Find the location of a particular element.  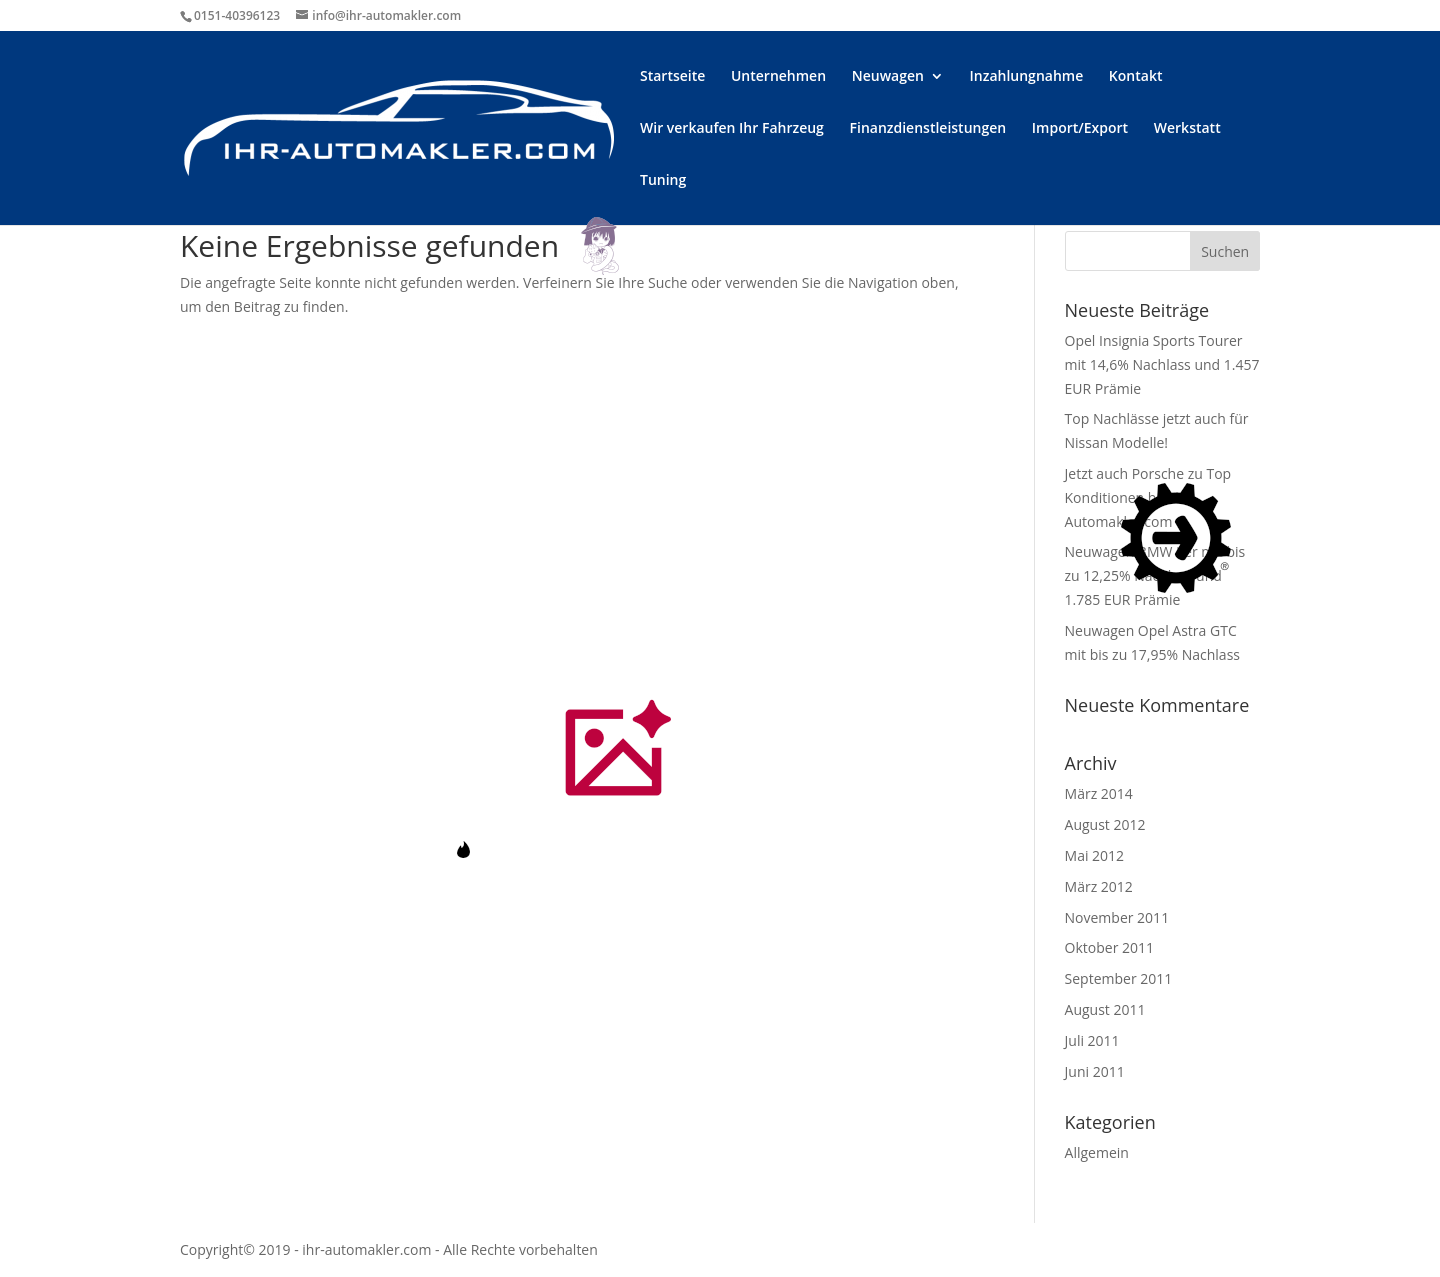

inductive automation company logo is located at coordinates (1176, 538).